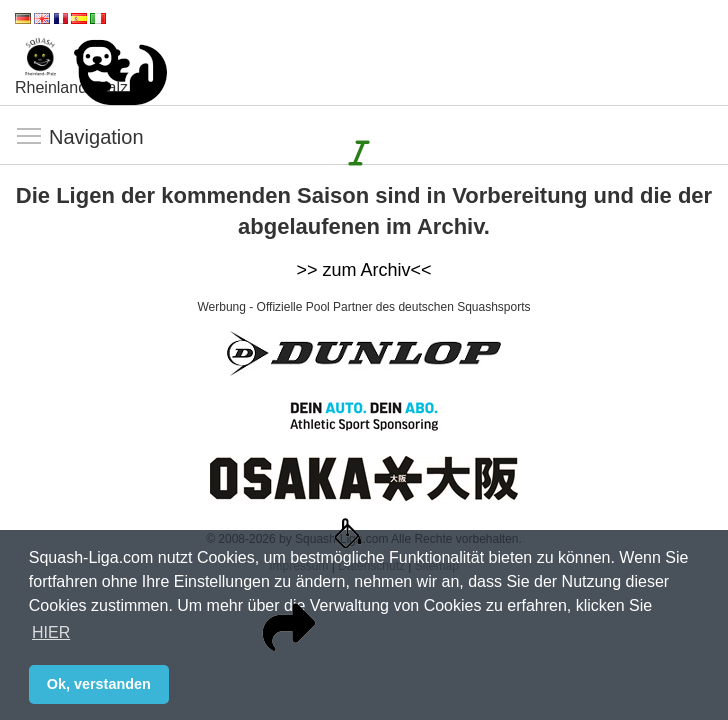  Describe the element at coordinates (347, 533) in the screenshot. I see `change theme or color settings` at that location.